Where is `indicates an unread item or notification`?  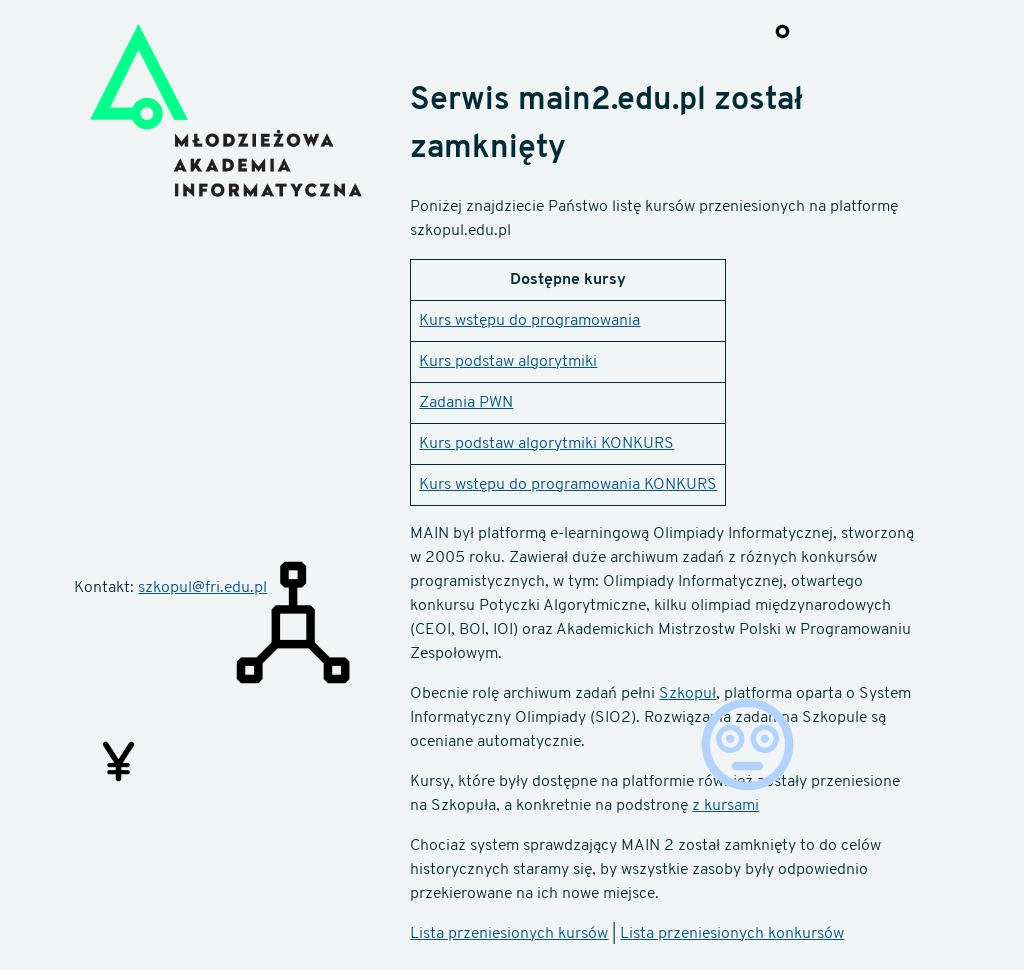
indicates an unread item or notification is located at coordinates (782, 31).